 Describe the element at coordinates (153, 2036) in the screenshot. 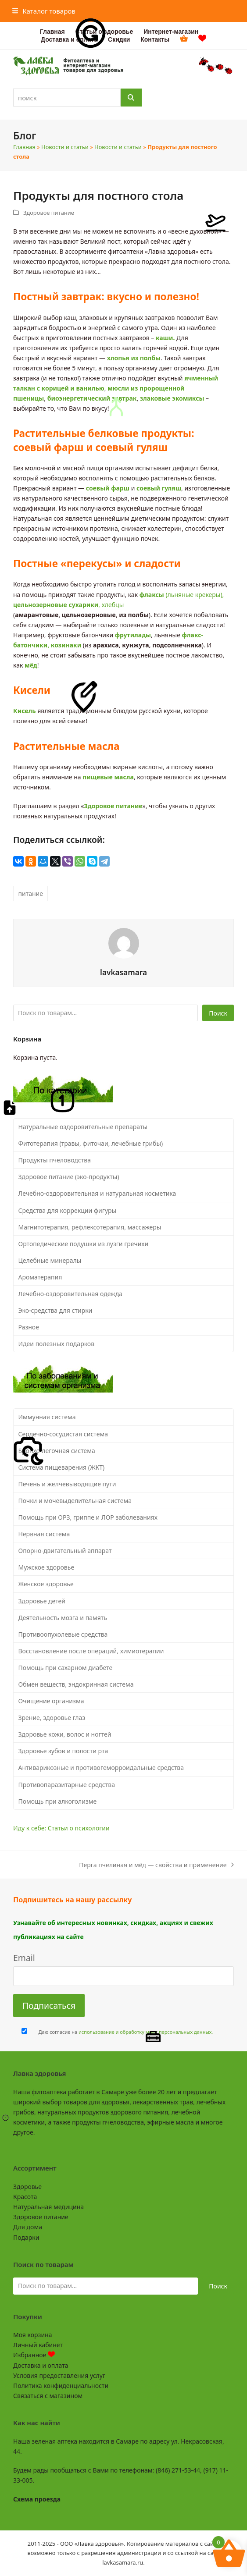

I see `access home repair services` at that location.